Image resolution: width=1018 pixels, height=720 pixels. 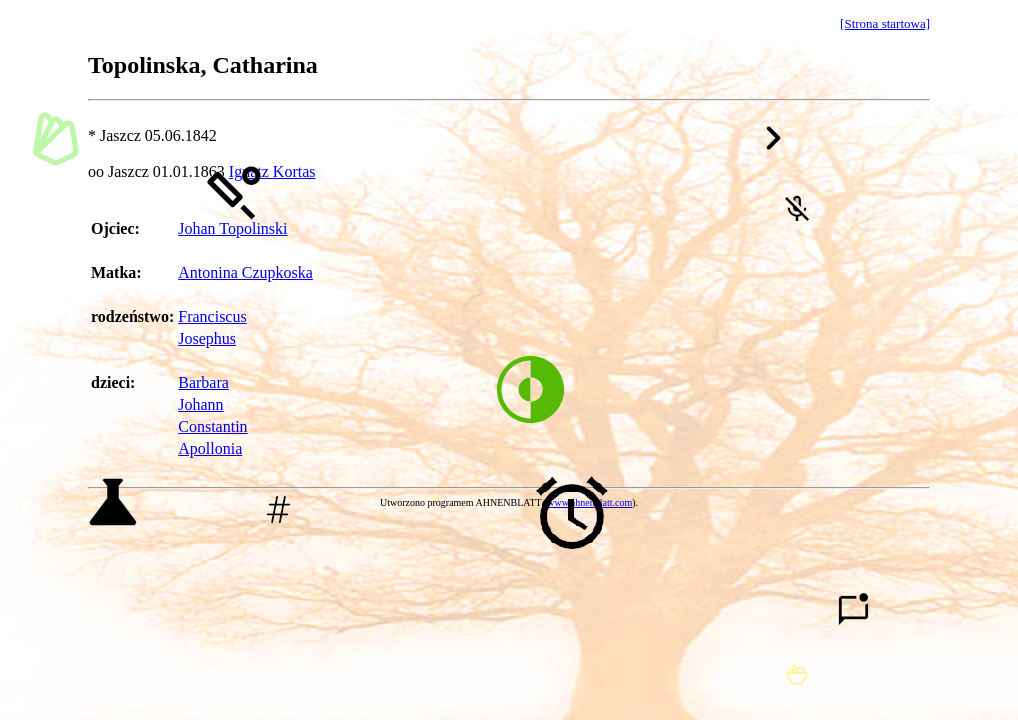 I want to click on add or search hashtags, so click(x=278, y=509).